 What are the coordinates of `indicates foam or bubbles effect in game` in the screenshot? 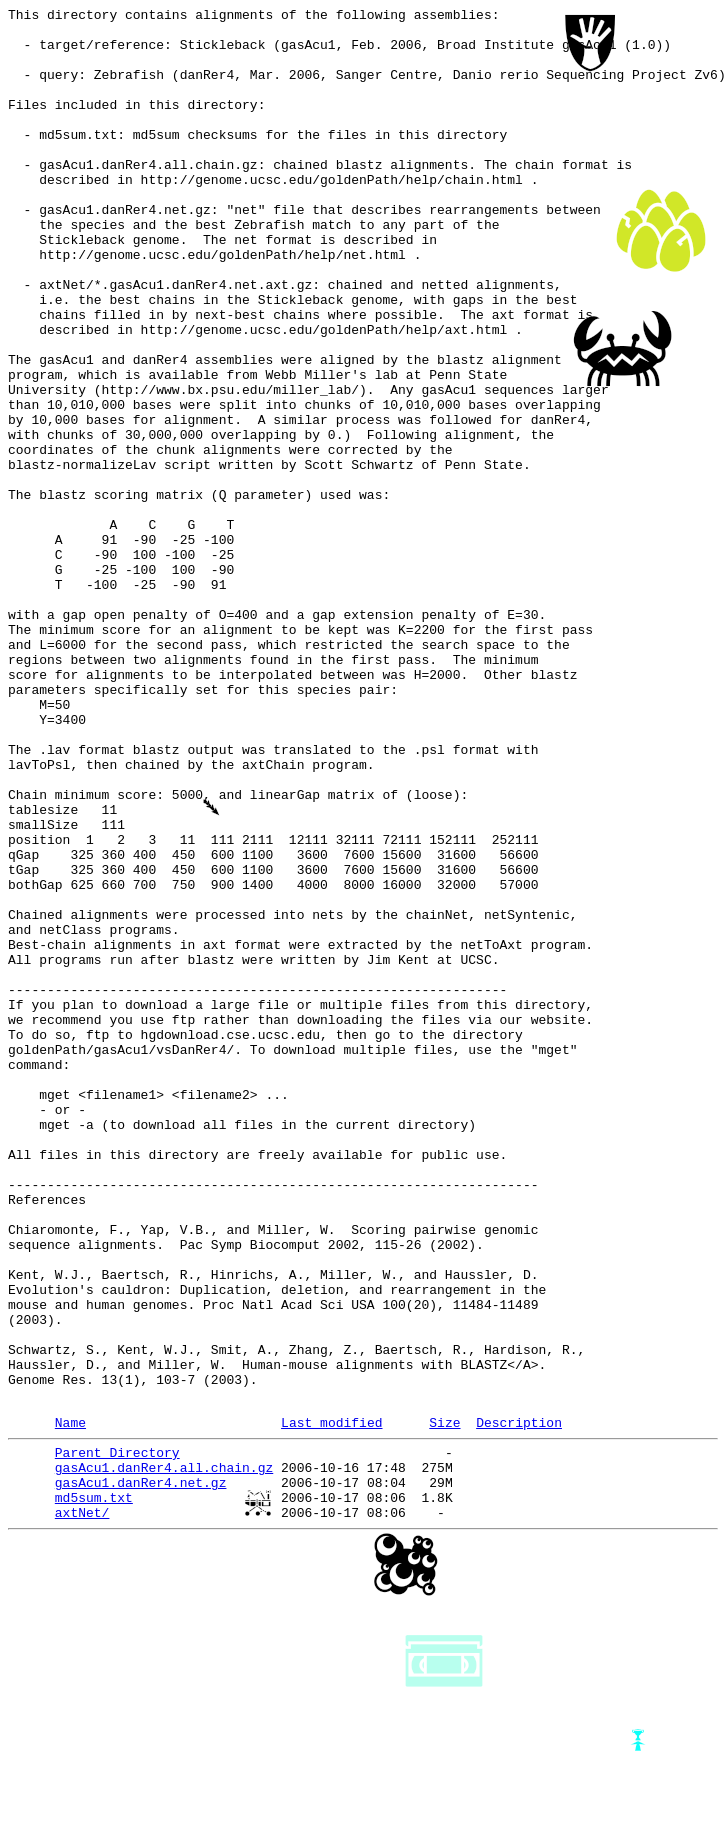 It's located at (405, 1565).